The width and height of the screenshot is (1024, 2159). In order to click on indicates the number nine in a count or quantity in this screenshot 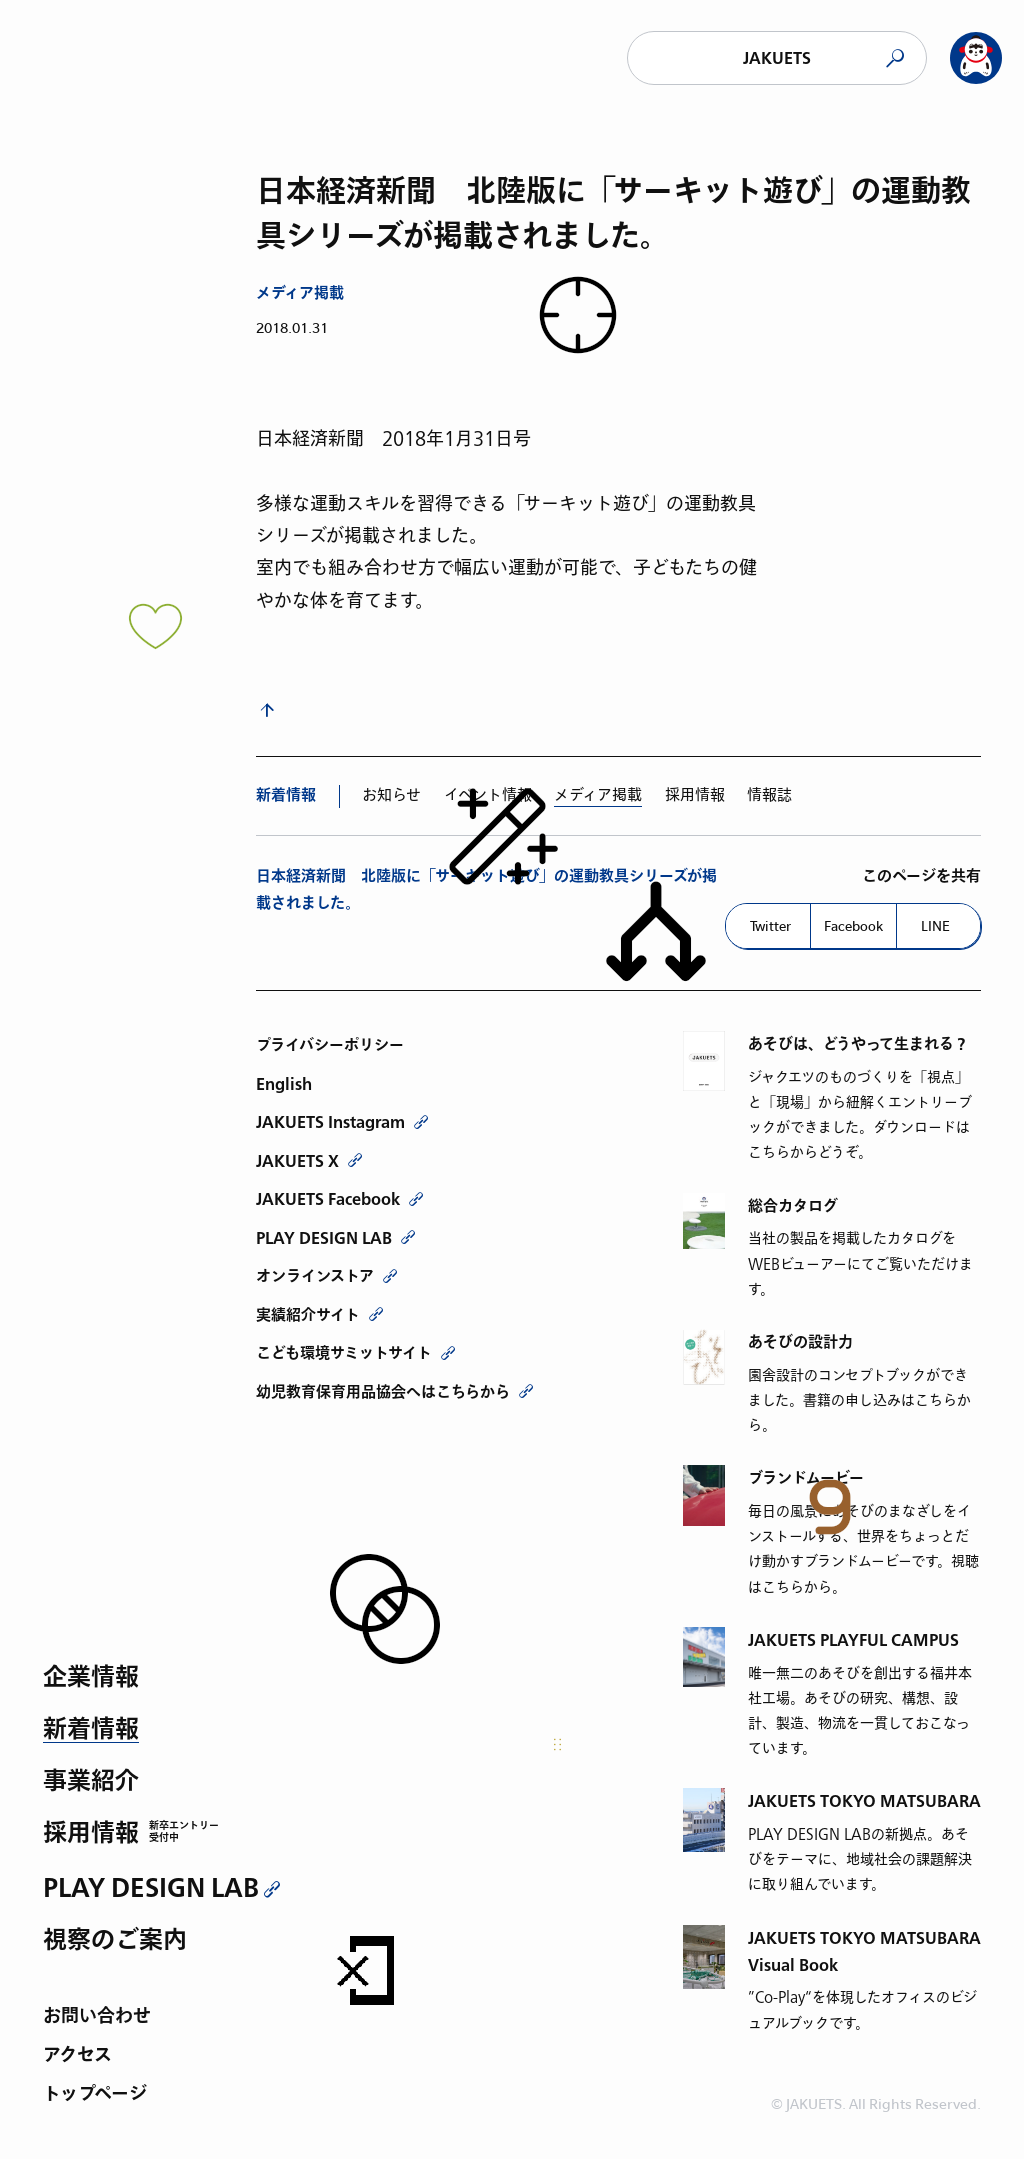, I will do `click(831, 1507)`.